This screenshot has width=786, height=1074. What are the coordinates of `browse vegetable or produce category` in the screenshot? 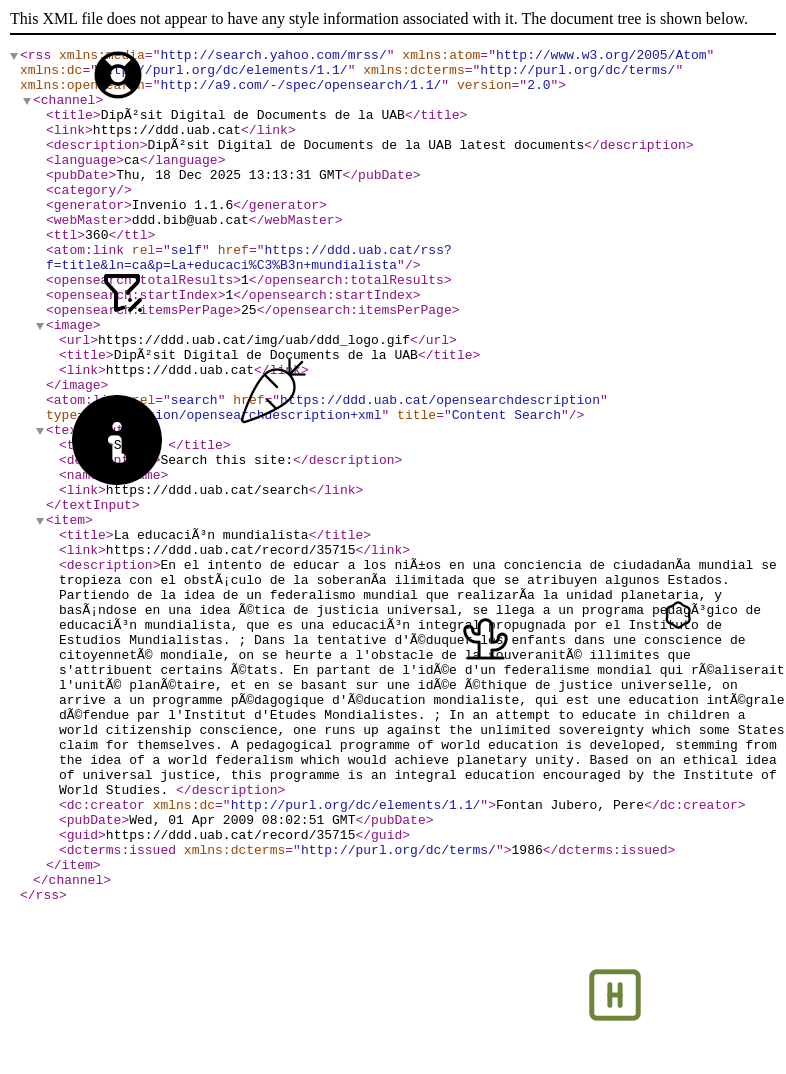 It's located at (272, 392).